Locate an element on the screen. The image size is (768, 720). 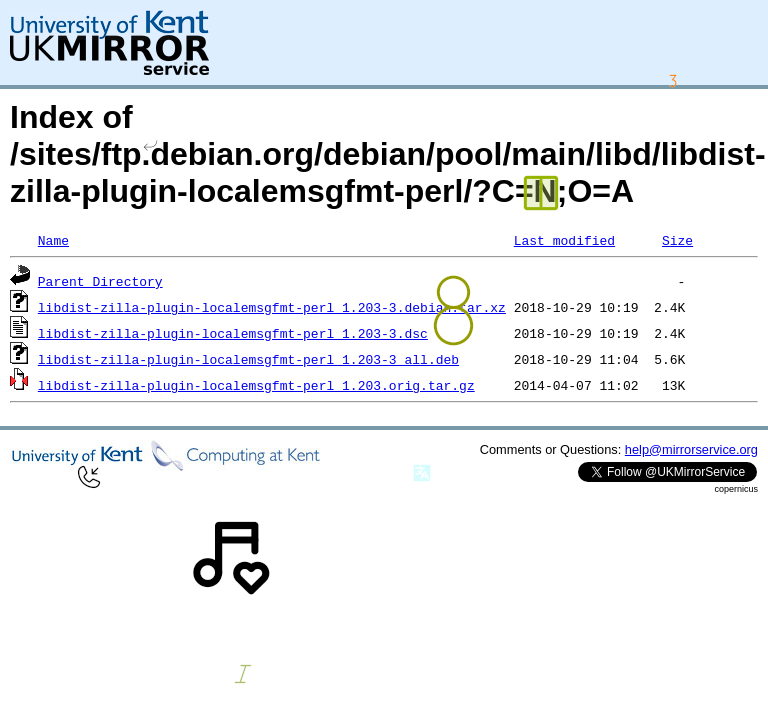
translate text to another language is located at coordinates (422, 473).